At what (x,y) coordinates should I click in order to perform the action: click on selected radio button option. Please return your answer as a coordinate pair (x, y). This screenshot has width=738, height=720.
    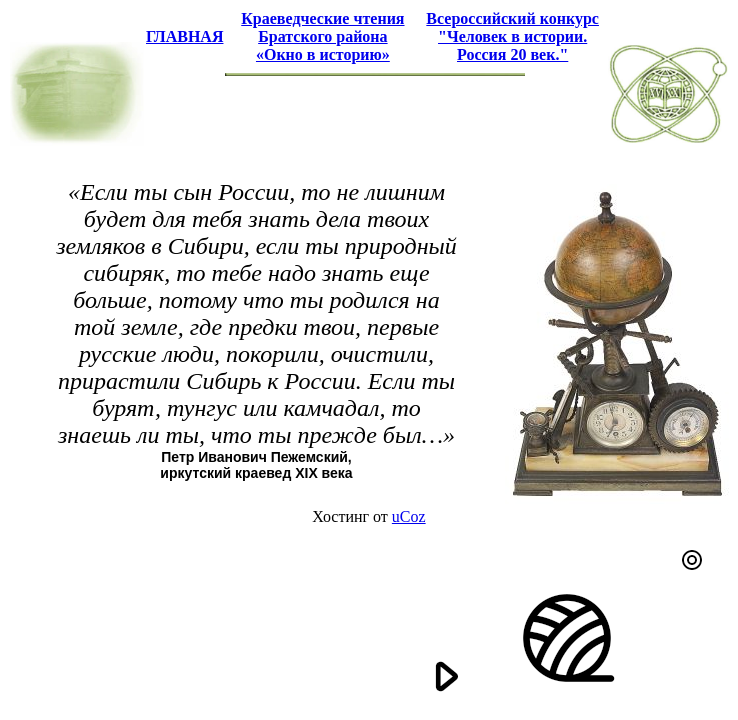
    Looking at the image, I should click on (692, 560).